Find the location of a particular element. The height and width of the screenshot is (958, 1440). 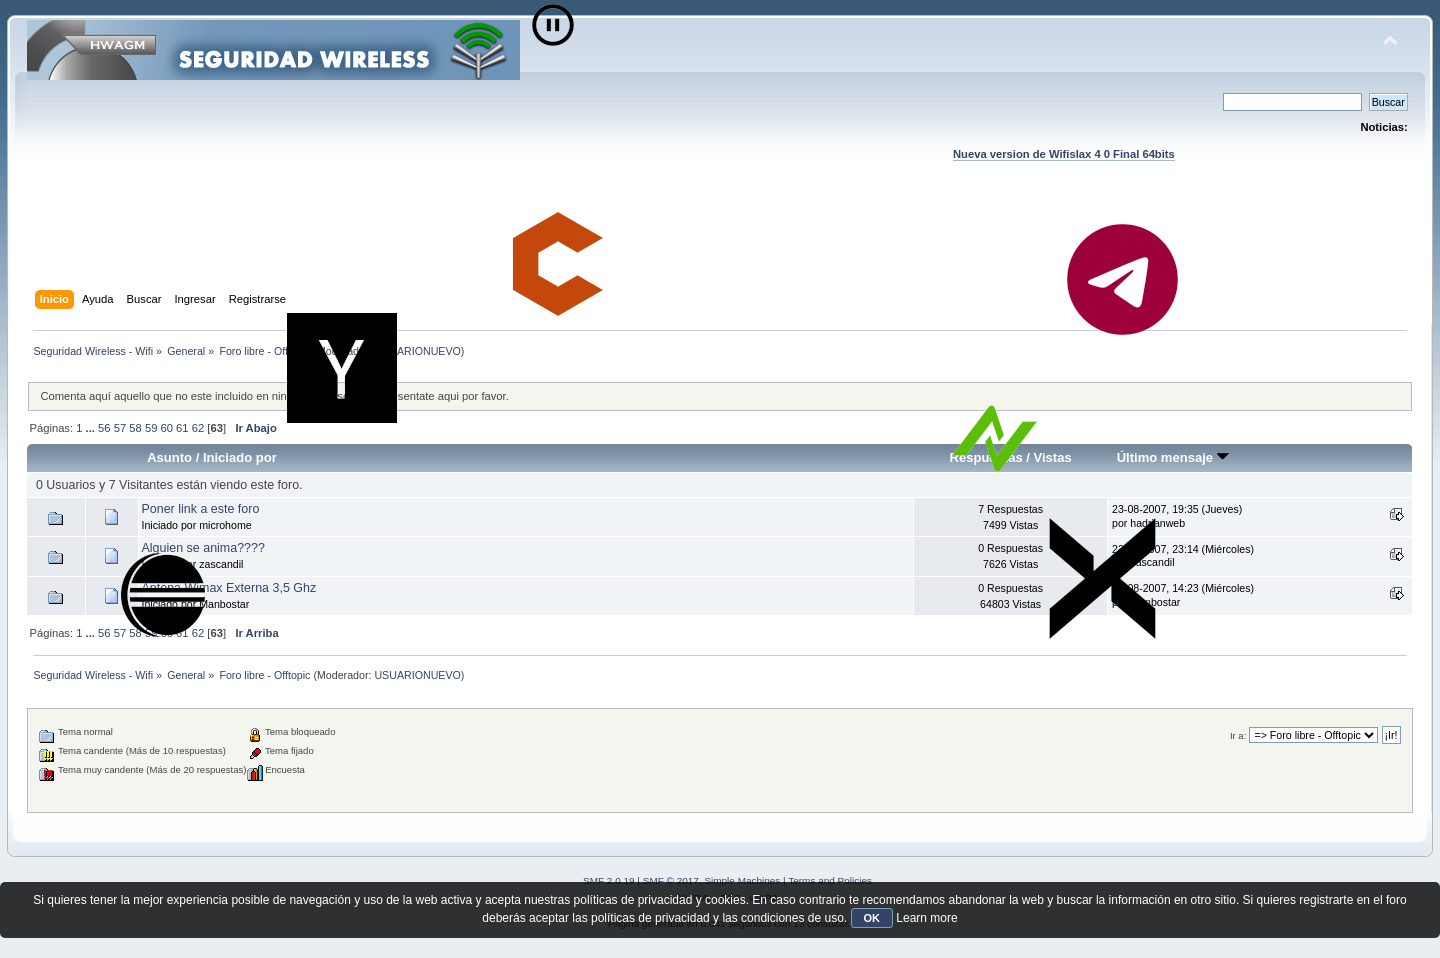

open the StockX app is located at coordinates (1102, 578).